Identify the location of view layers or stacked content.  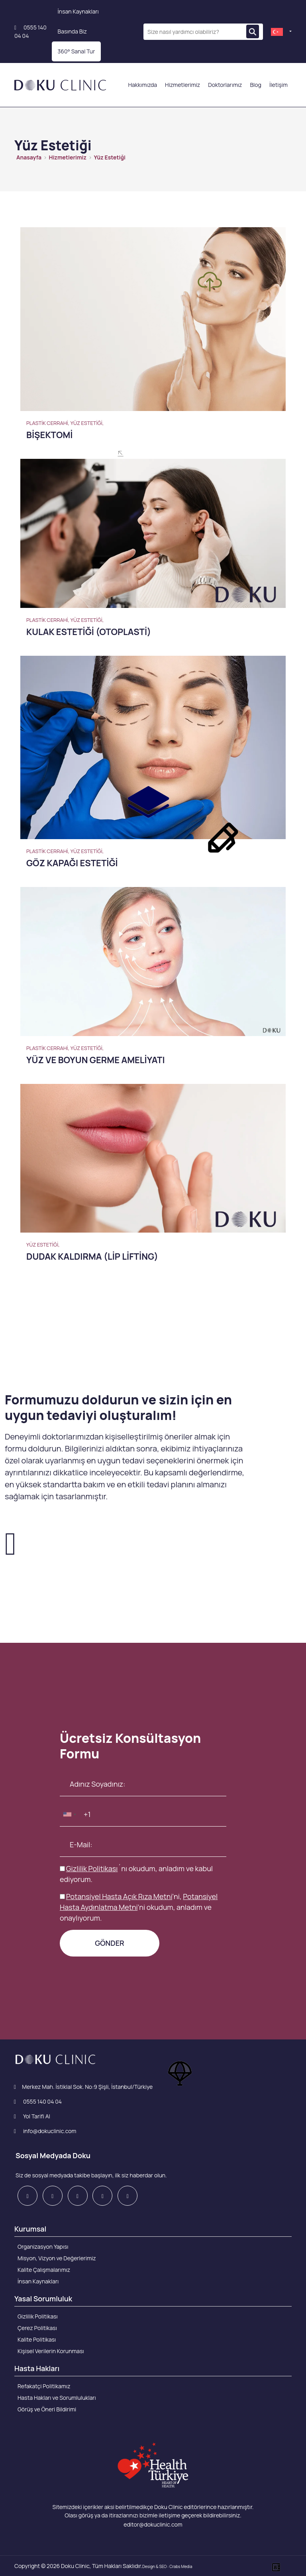
(148, 802).